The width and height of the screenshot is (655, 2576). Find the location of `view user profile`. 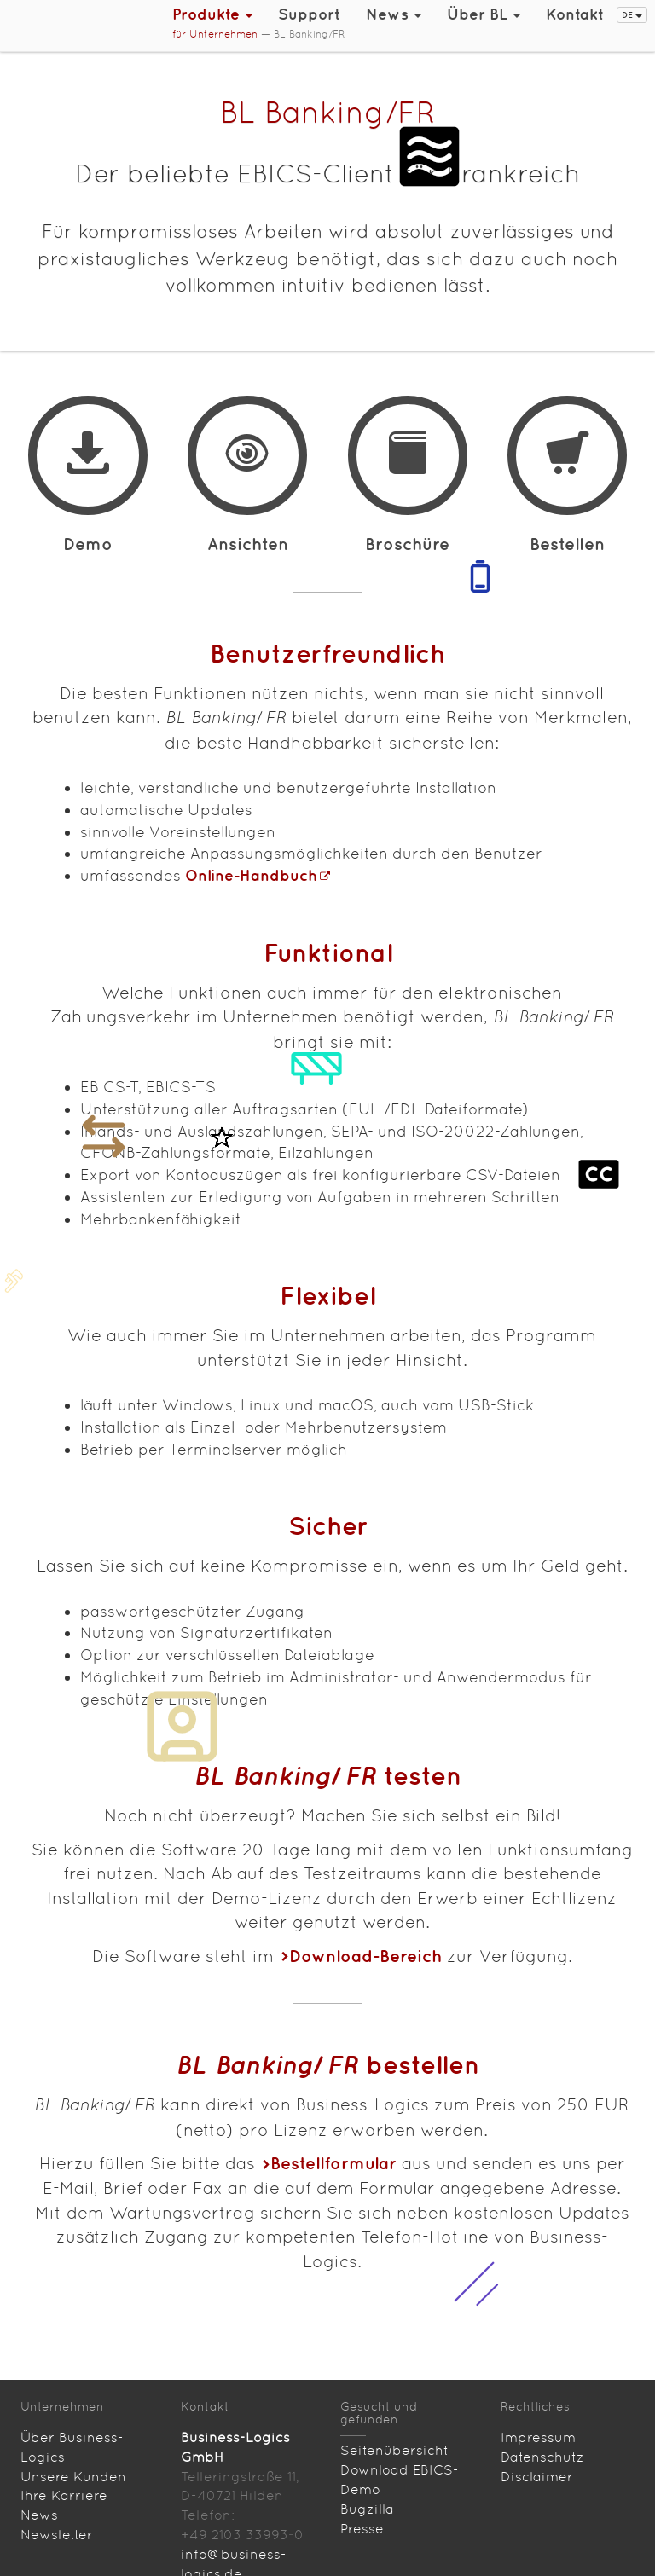

view user profile is located at coordinates (182, 1726).